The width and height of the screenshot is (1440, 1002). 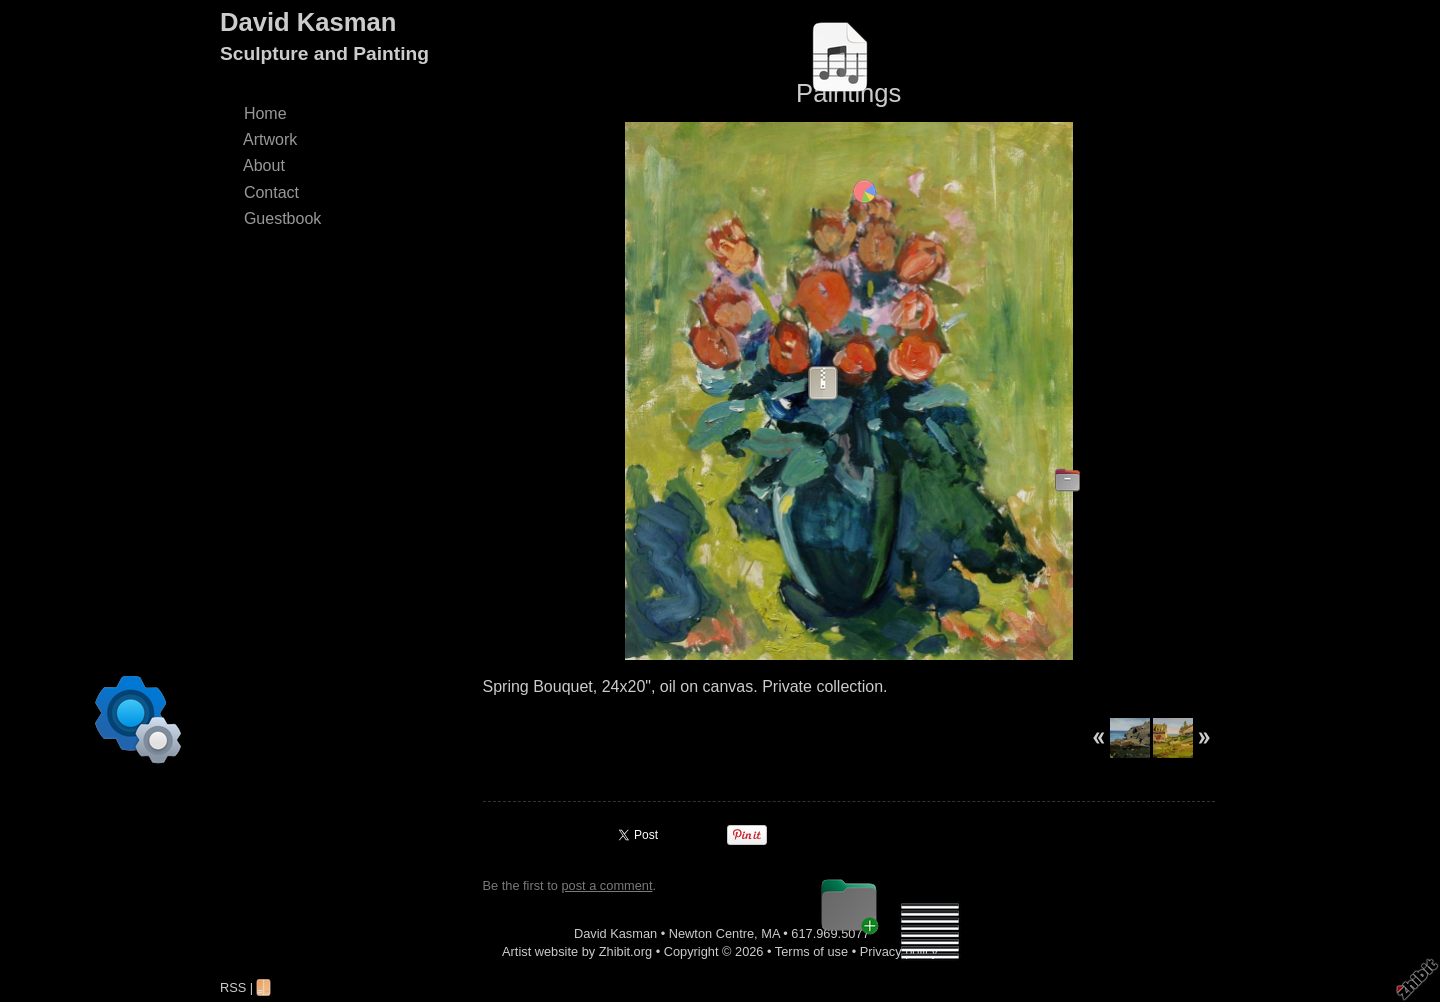 I want to click on open the file manager application, so click(x=1067, y=479).